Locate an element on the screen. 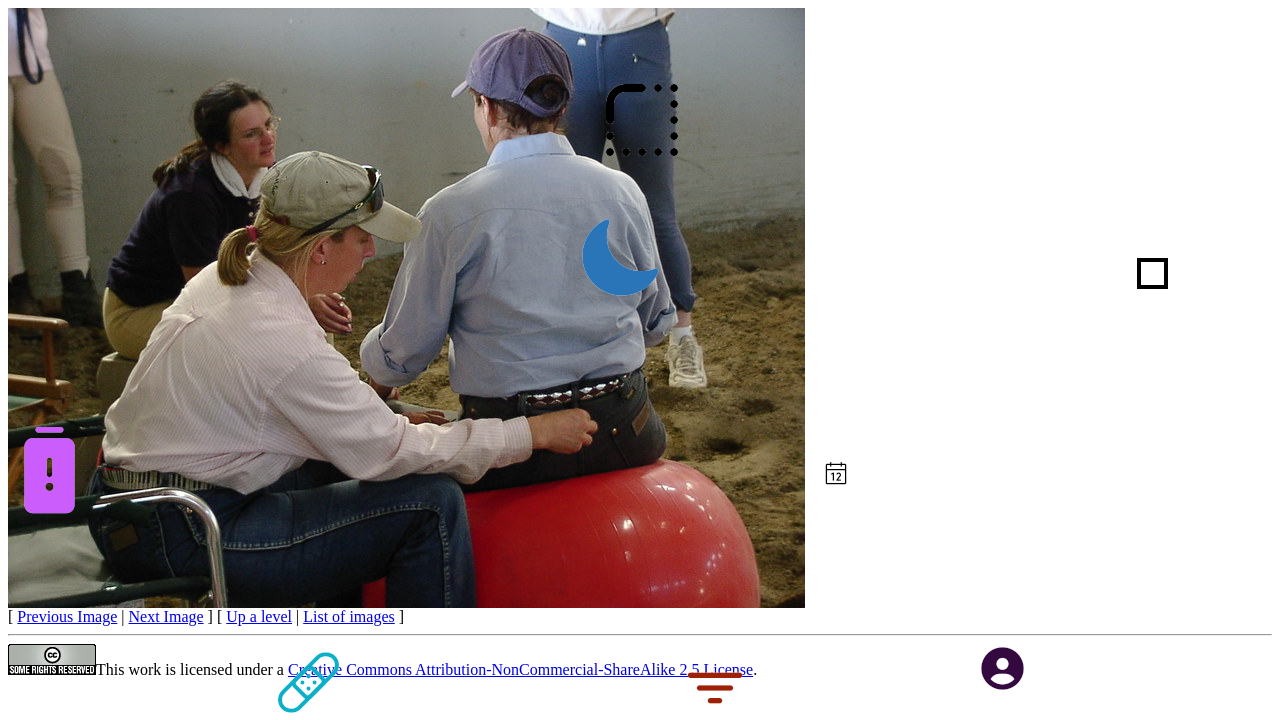  view calendar or scheduled events is located at coordinates (836, 474).